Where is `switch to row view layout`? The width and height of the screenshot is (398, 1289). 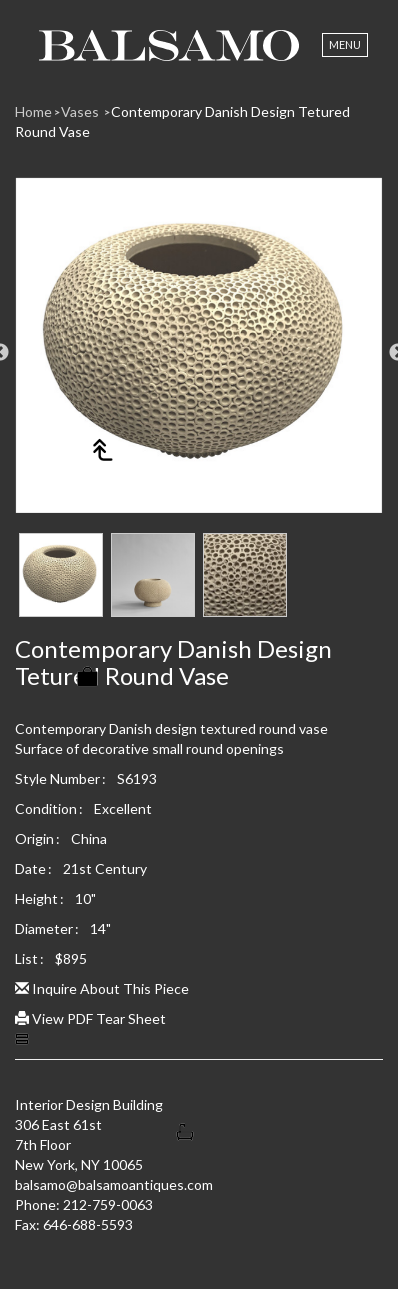
switch to row view layout is located at coordinates (22, 1039).